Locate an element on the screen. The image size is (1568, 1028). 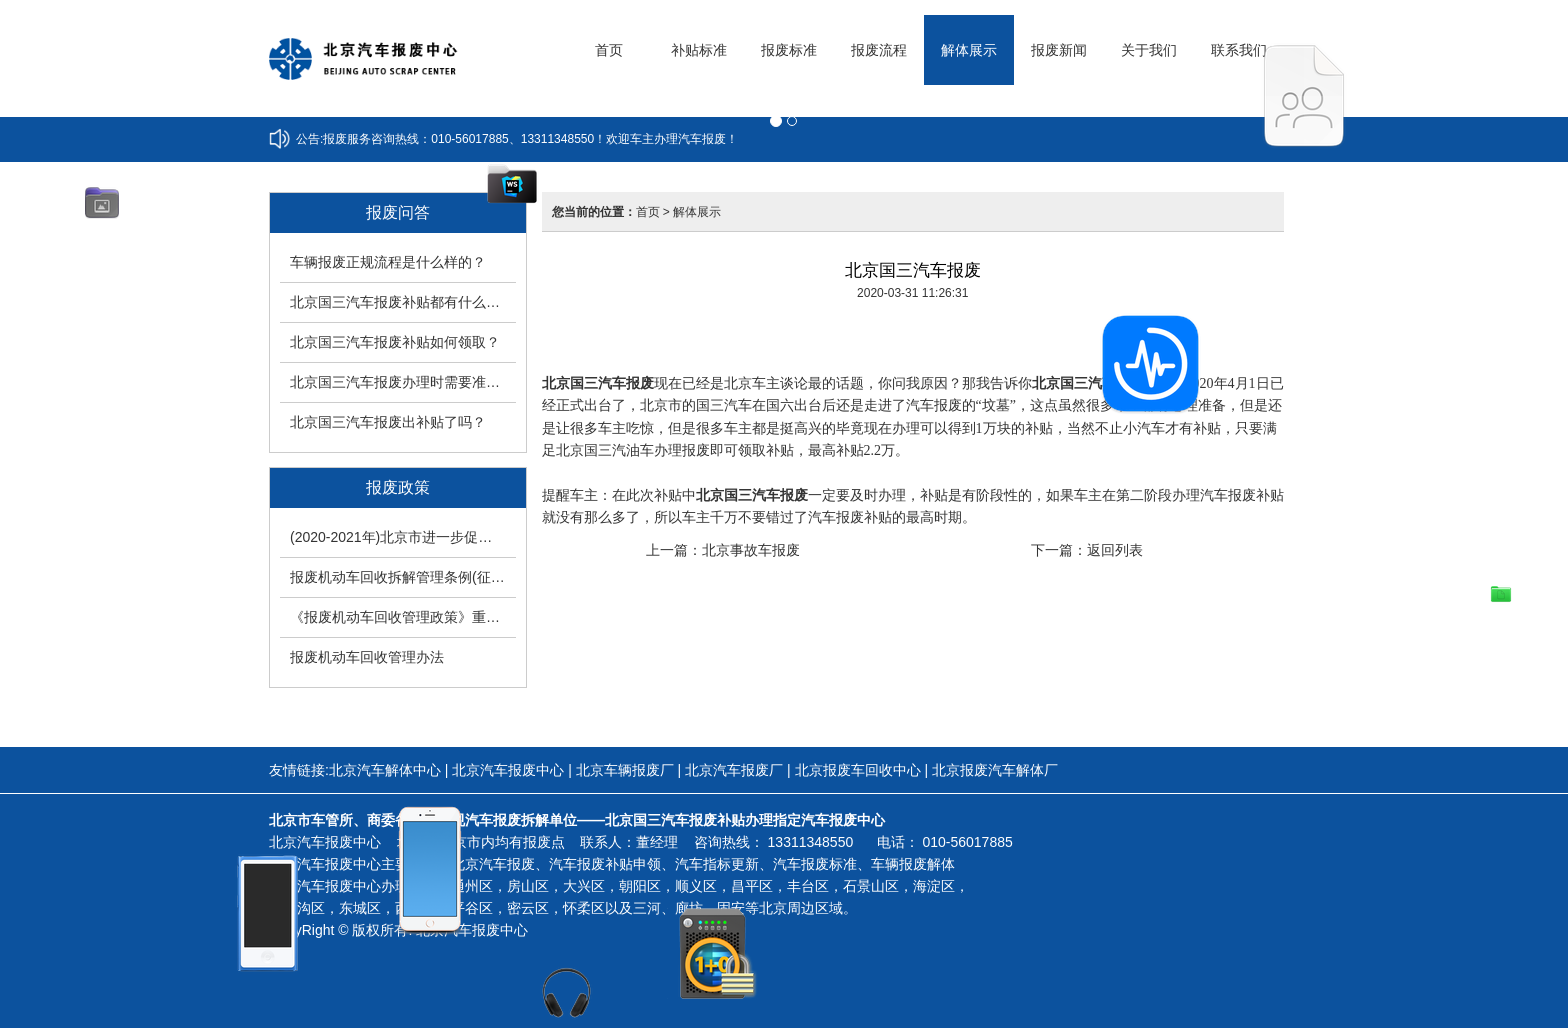
locked RAID 10 storage volume is located at coordinates (712, 953).